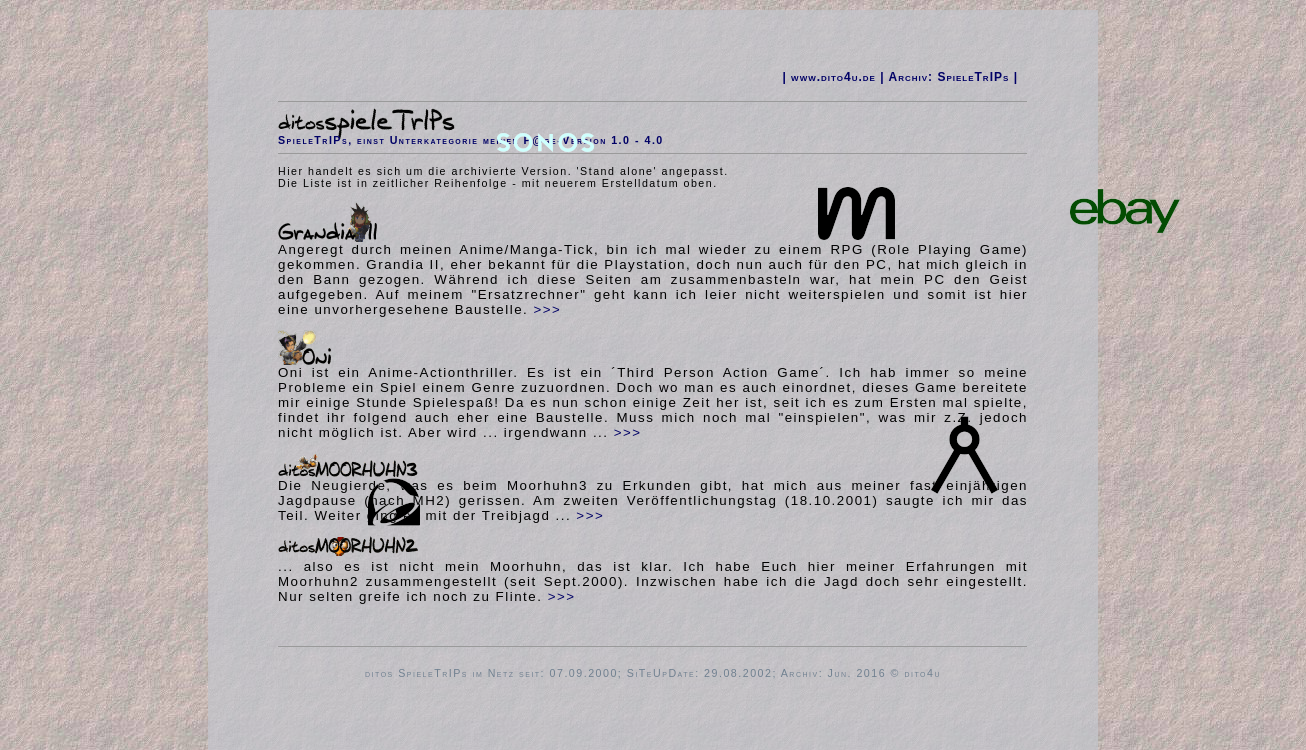 The image size is (1306, 750). What do you see at coordinates (856, 213) in the screenshot?
I see `open the Mezmo app` at bounding box center [856, 213].